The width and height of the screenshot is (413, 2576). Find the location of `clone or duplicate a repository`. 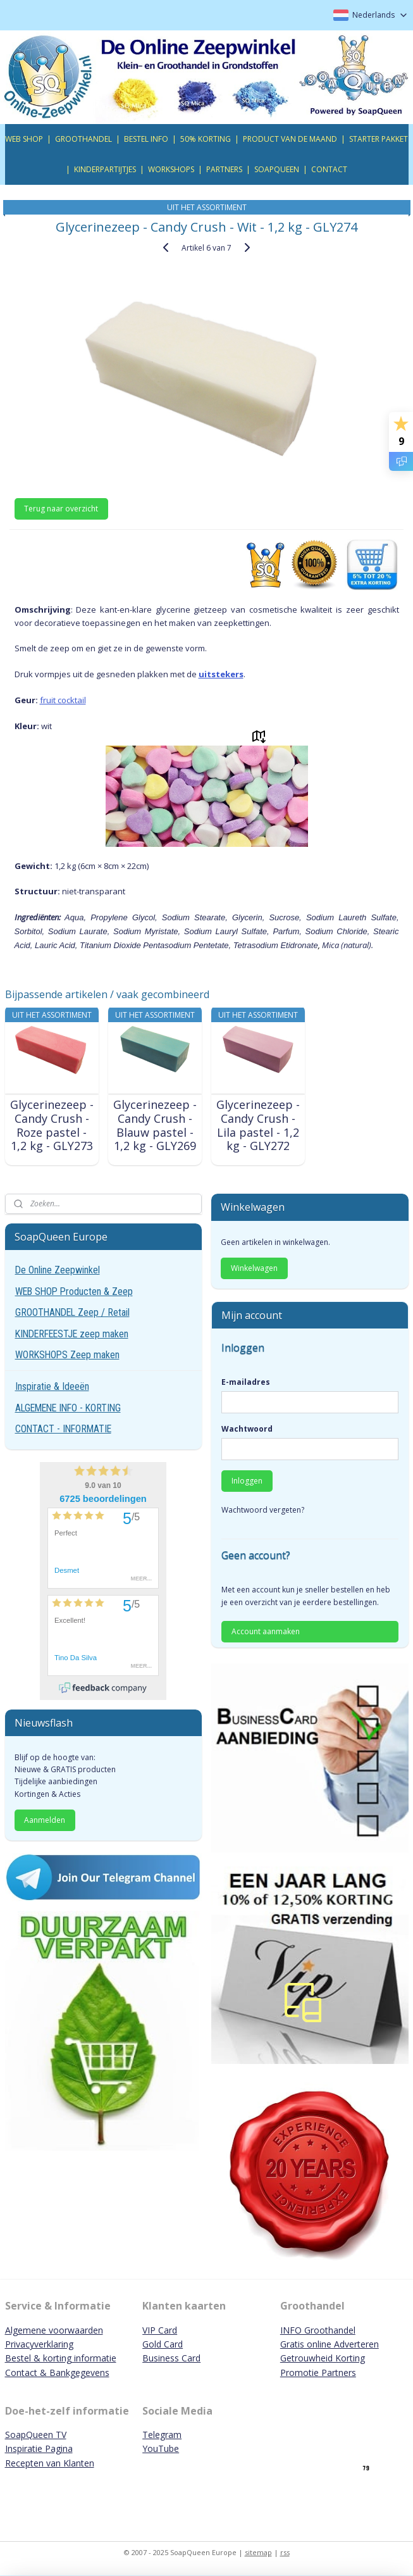

clone or duplicate a repository is located at coordinates (302, 2003).